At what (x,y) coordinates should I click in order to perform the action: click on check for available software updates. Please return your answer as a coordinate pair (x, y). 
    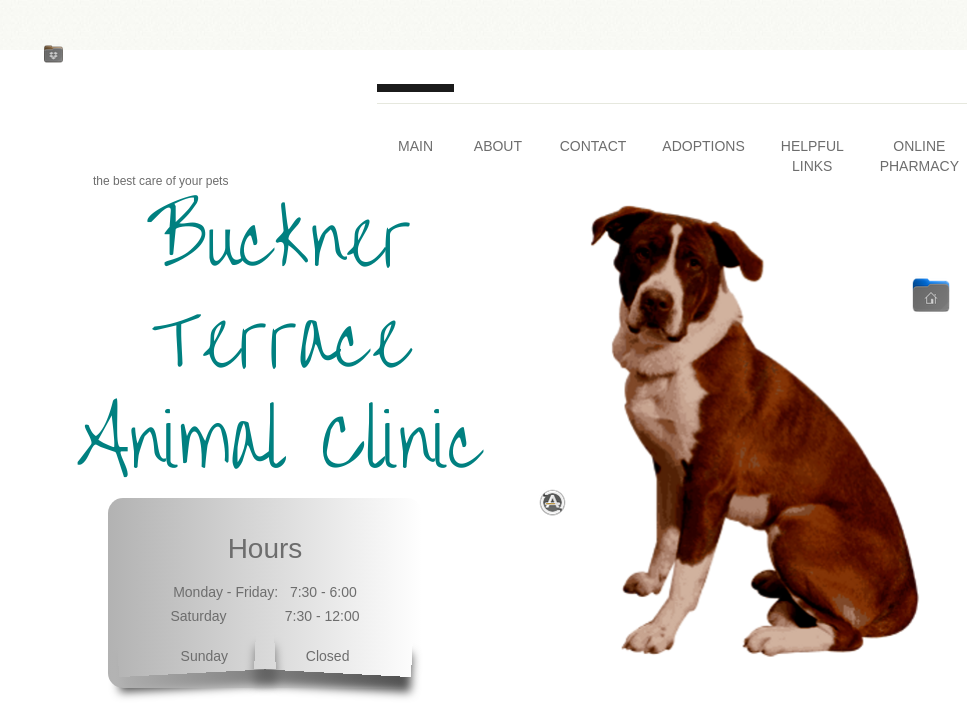
    Looking at the image, I should click on (552, 502).